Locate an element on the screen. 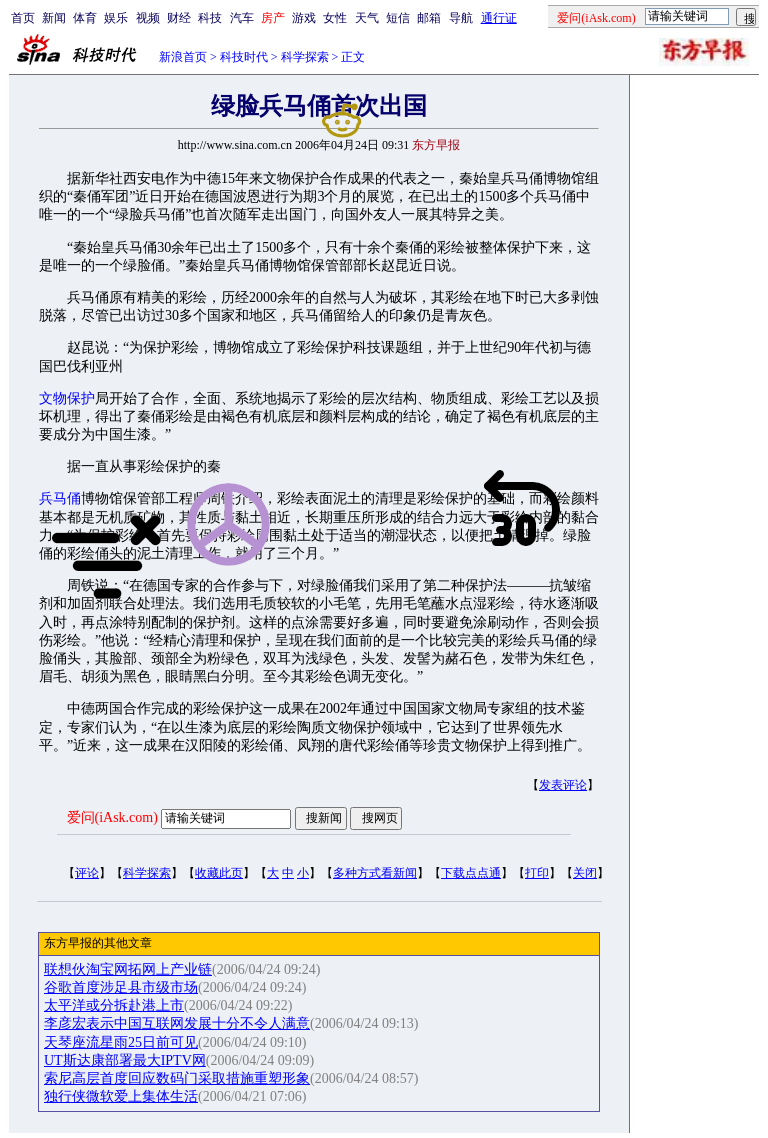 This screenshot has height=1138, width=768. skip back 30 seconds is located at coordinates (520, 510).